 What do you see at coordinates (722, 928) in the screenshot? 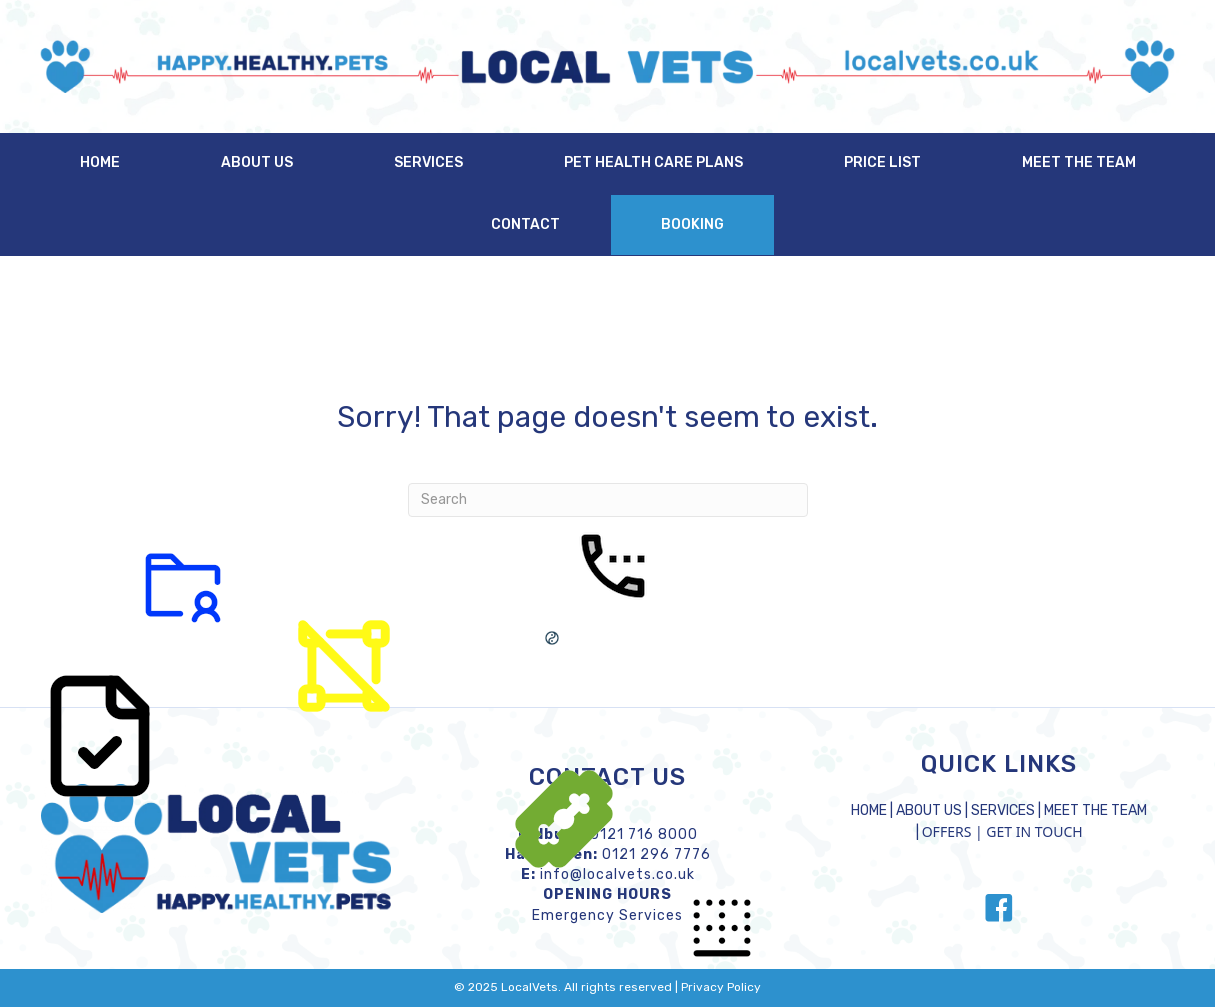
I see `apply border to bottom edge of cell or element` at bounding box center [722, 928].